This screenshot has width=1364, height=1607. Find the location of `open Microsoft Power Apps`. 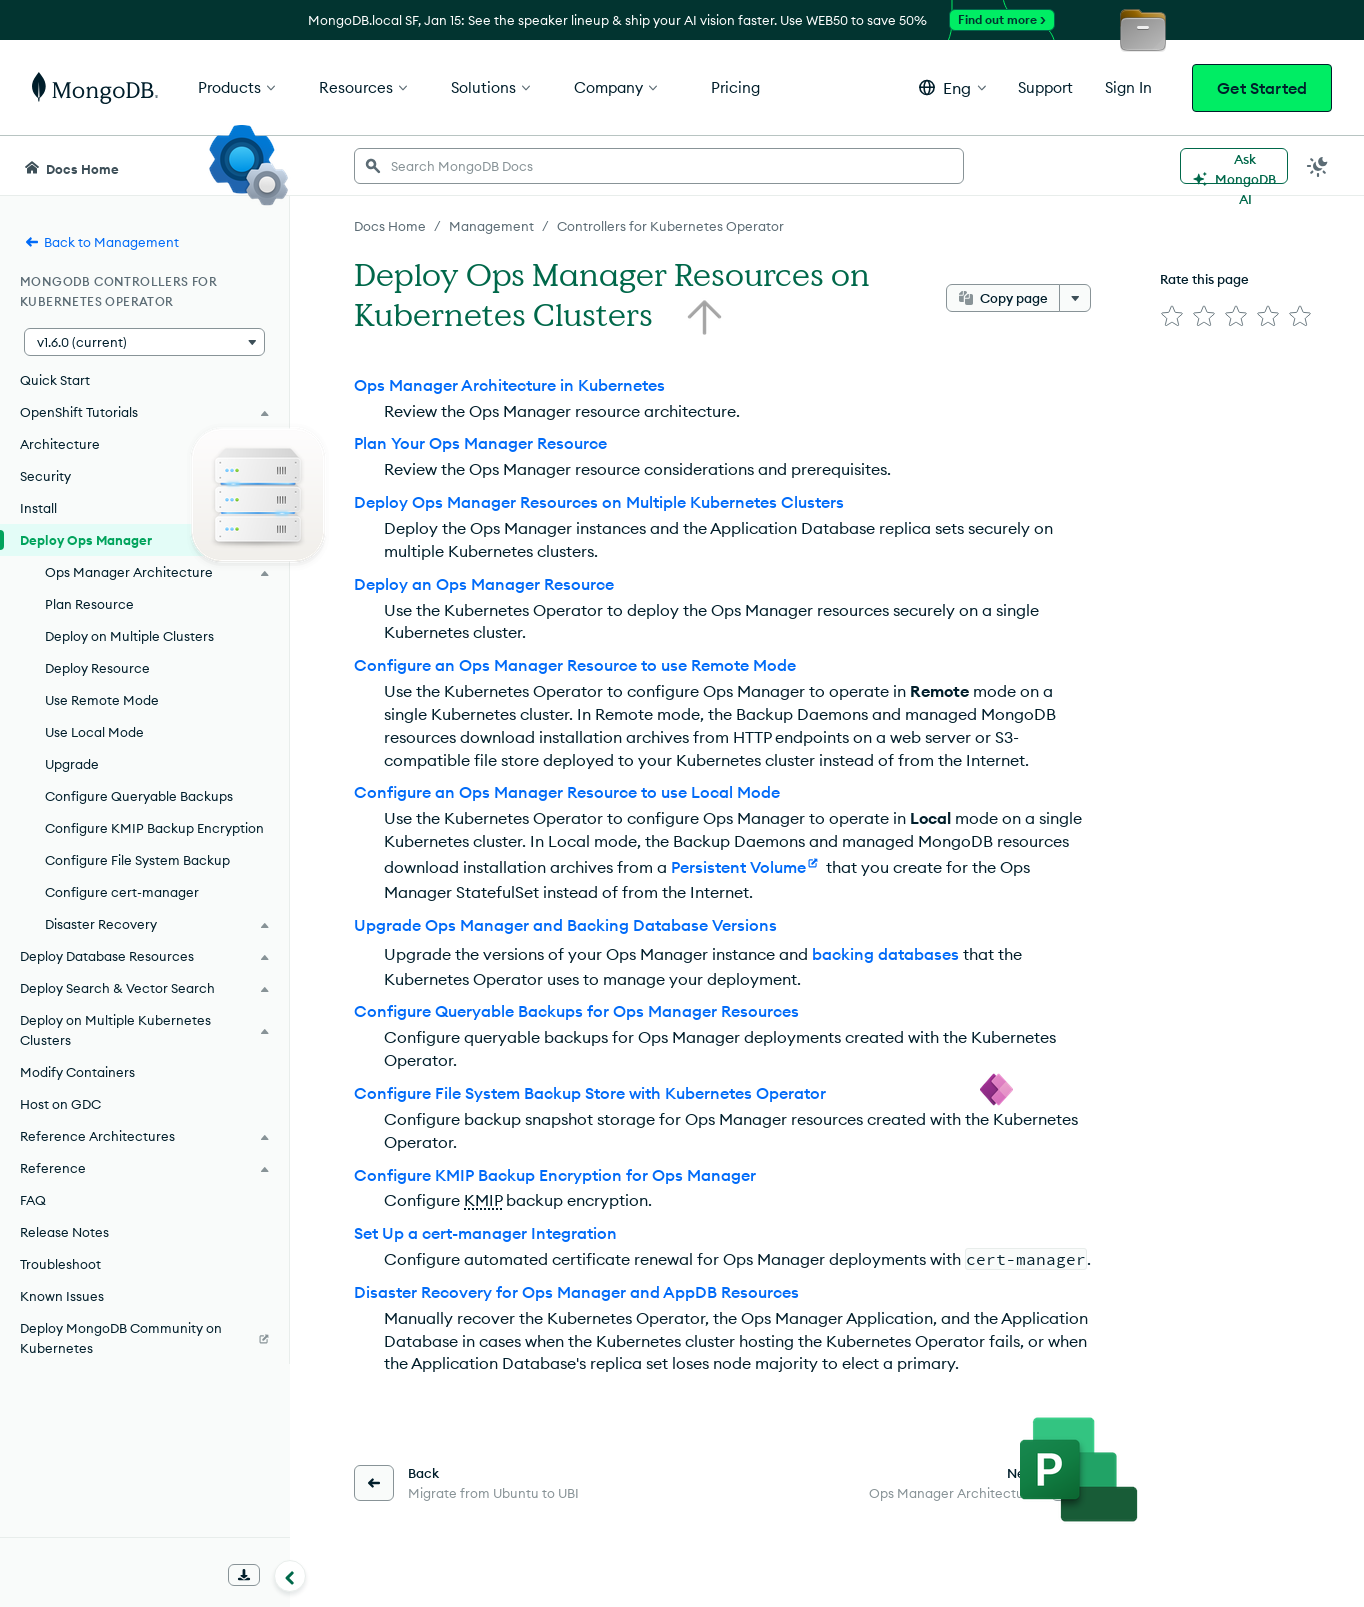

open Microsoft Power Apps is located at coordinates (996, 1089).